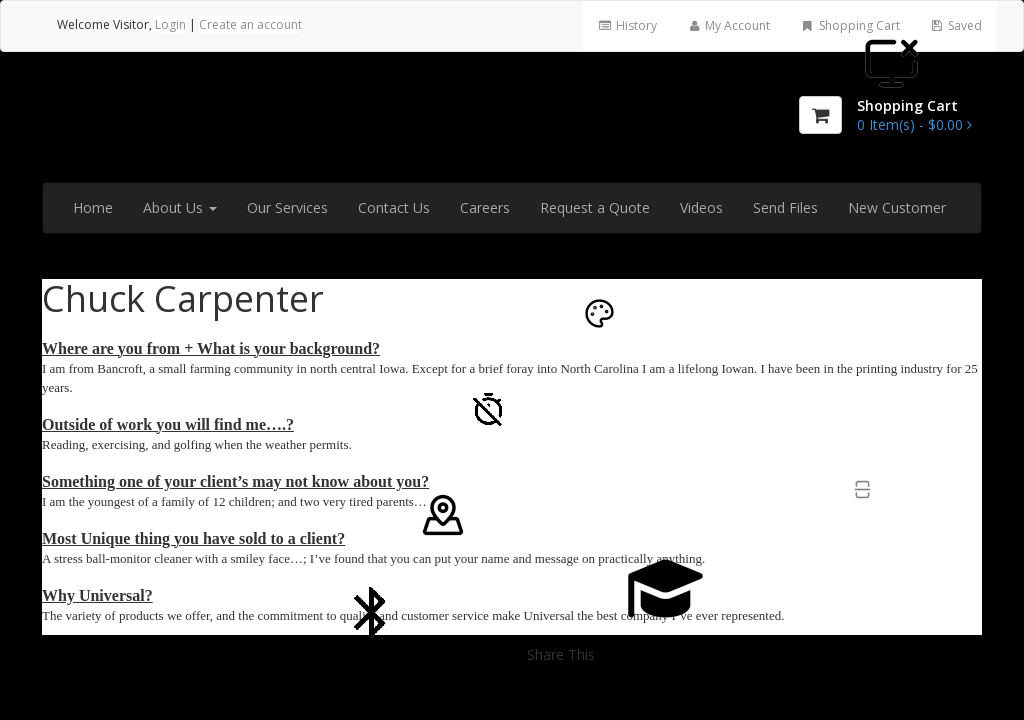 The width and height of the screenshot is (1024, 720). Describe the element at coordinates (862, 489) in the screenshot. I see `split view vertically` at that location.